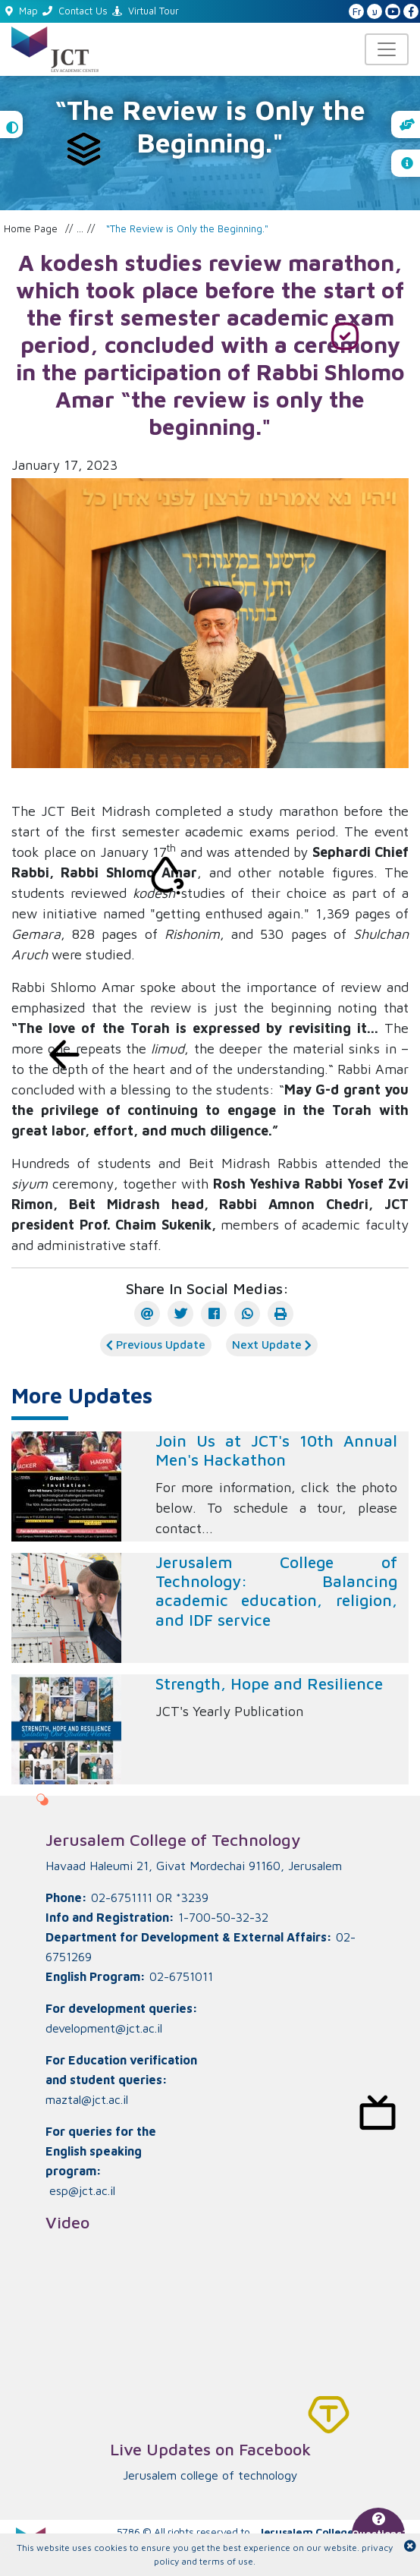 The width and height of the screenshot is (420, 2576). What do you see at coordinates (165, 874) in the screenshot?
I see `check water quality or status` at bounding box center [165, 874].